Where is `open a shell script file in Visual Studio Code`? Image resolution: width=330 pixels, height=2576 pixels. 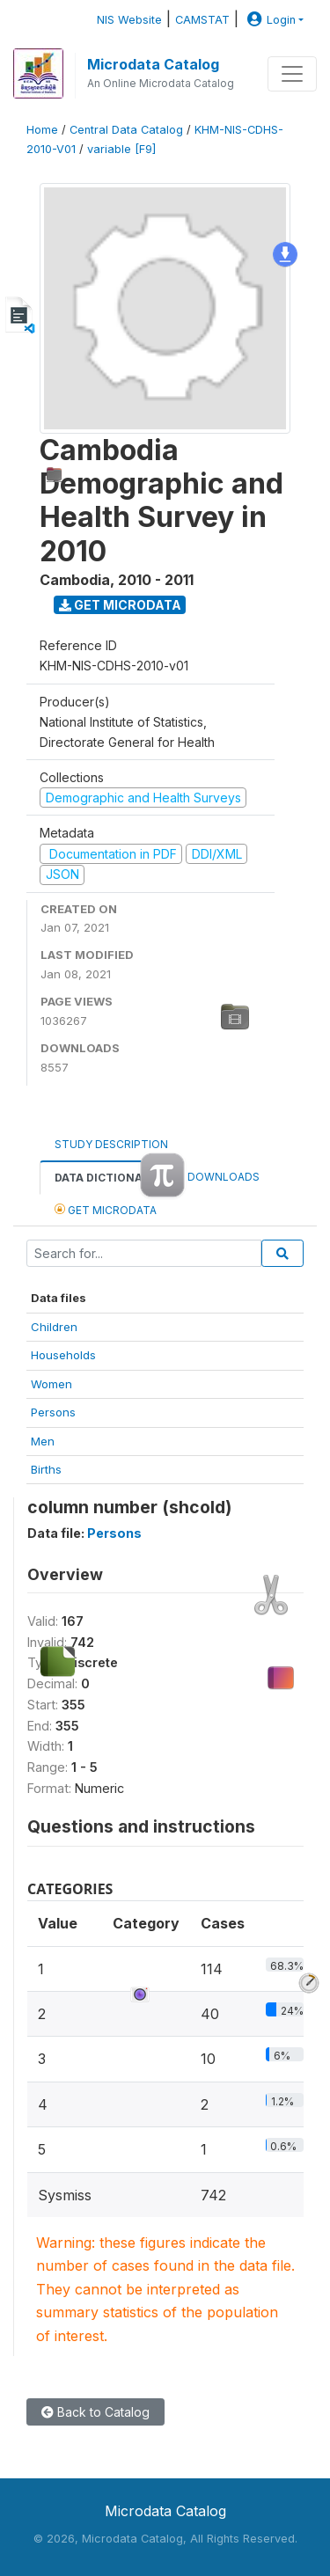 open a shell script file in Visual Studio Code is located at coordinates (18, 315).